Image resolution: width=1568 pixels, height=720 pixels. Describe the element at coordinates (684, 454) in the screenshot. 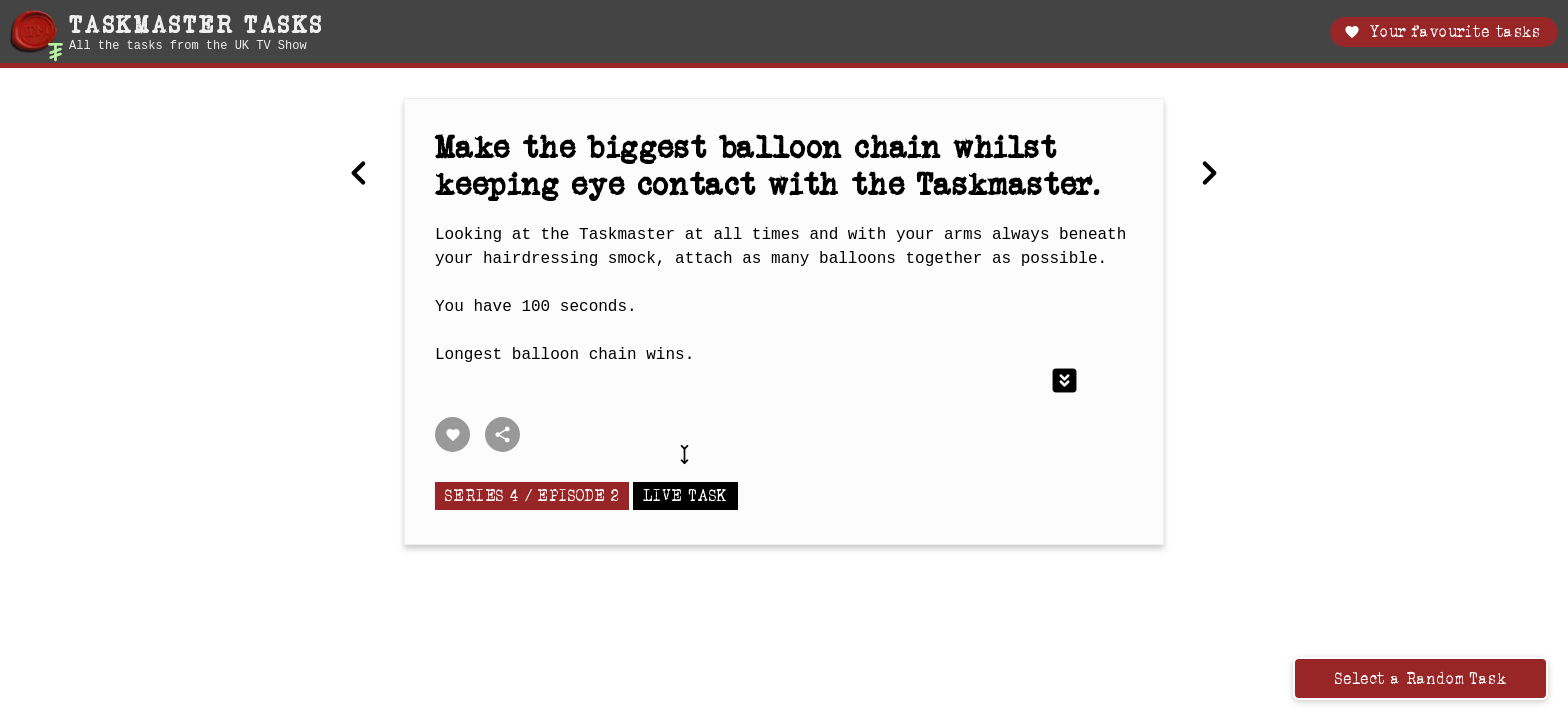

I see `scroll down to view more content` at that location.